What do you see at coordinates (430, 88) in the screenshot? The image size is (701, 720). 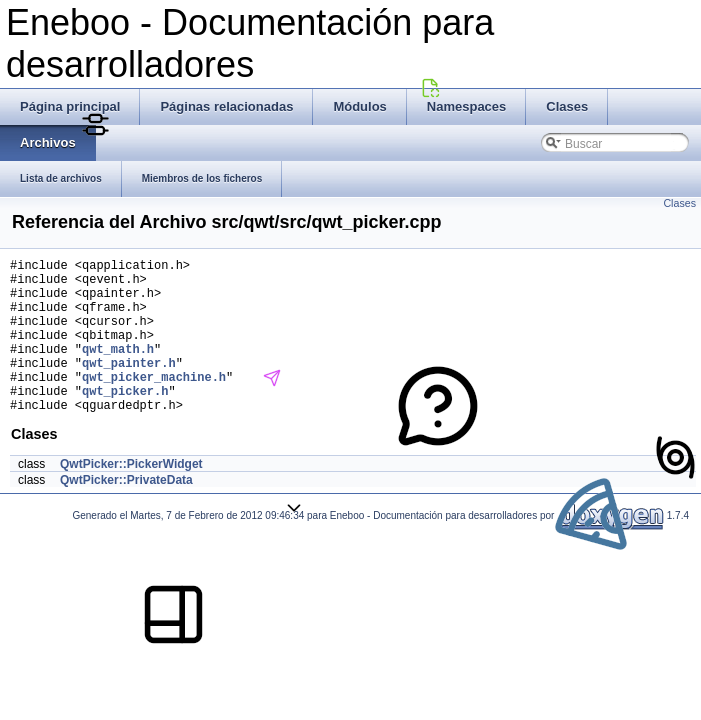 I see `scan a document` at bounding box center [430, 88].